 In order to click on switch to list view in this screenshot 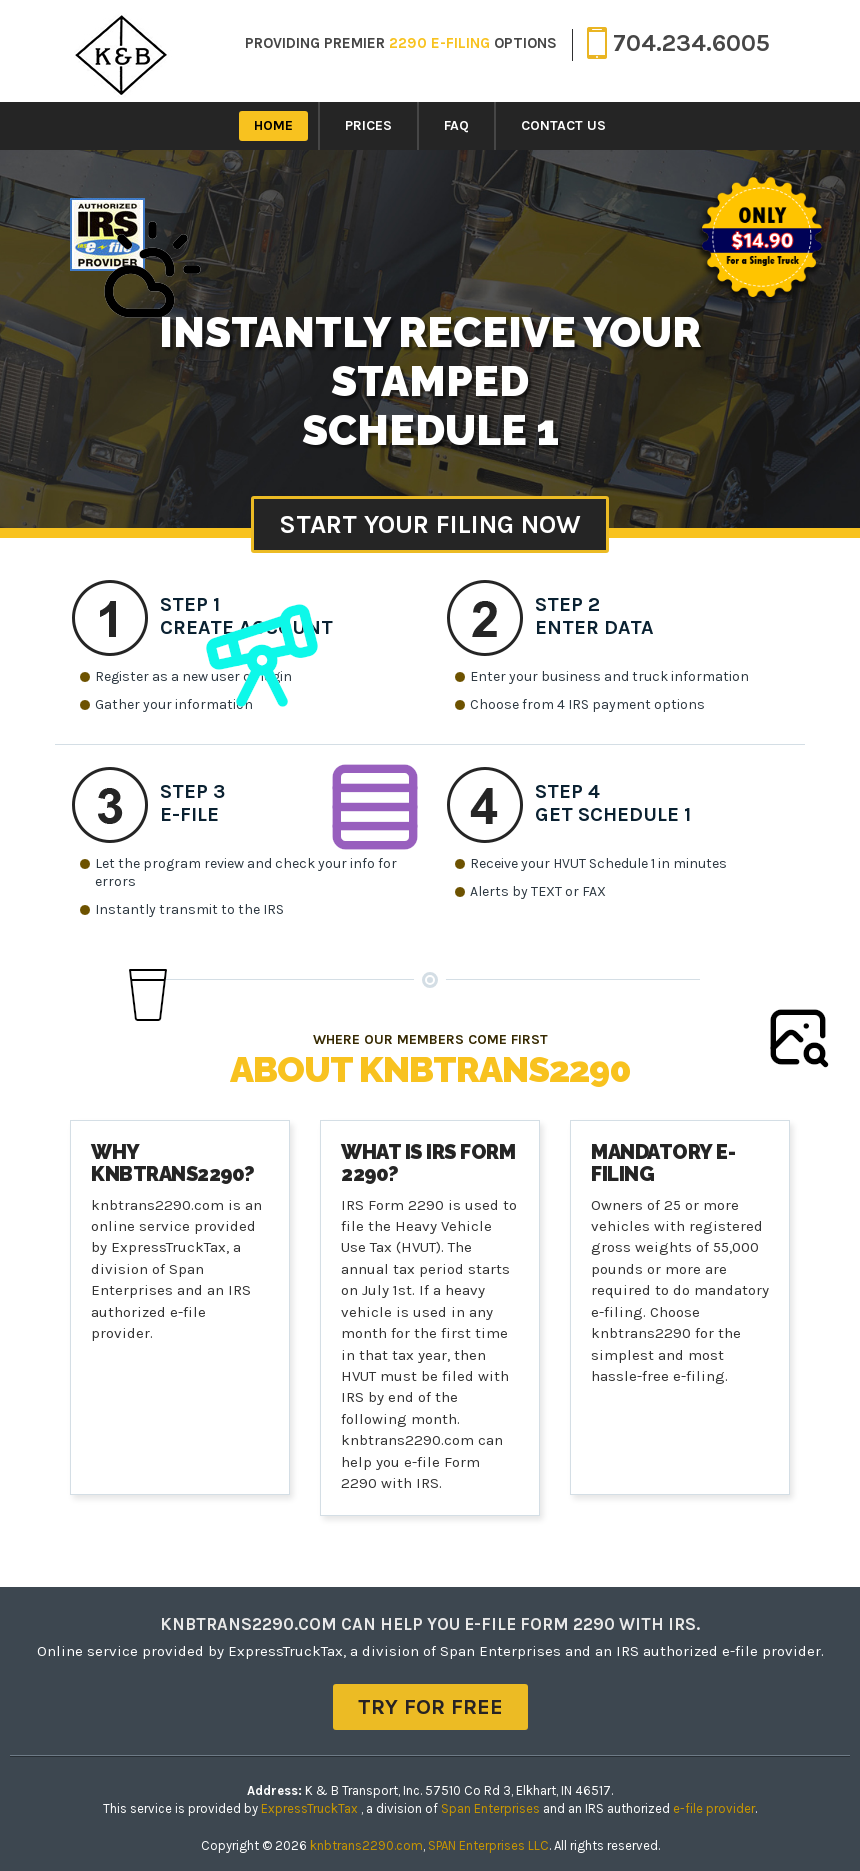, I will do `click(375, 807)`.